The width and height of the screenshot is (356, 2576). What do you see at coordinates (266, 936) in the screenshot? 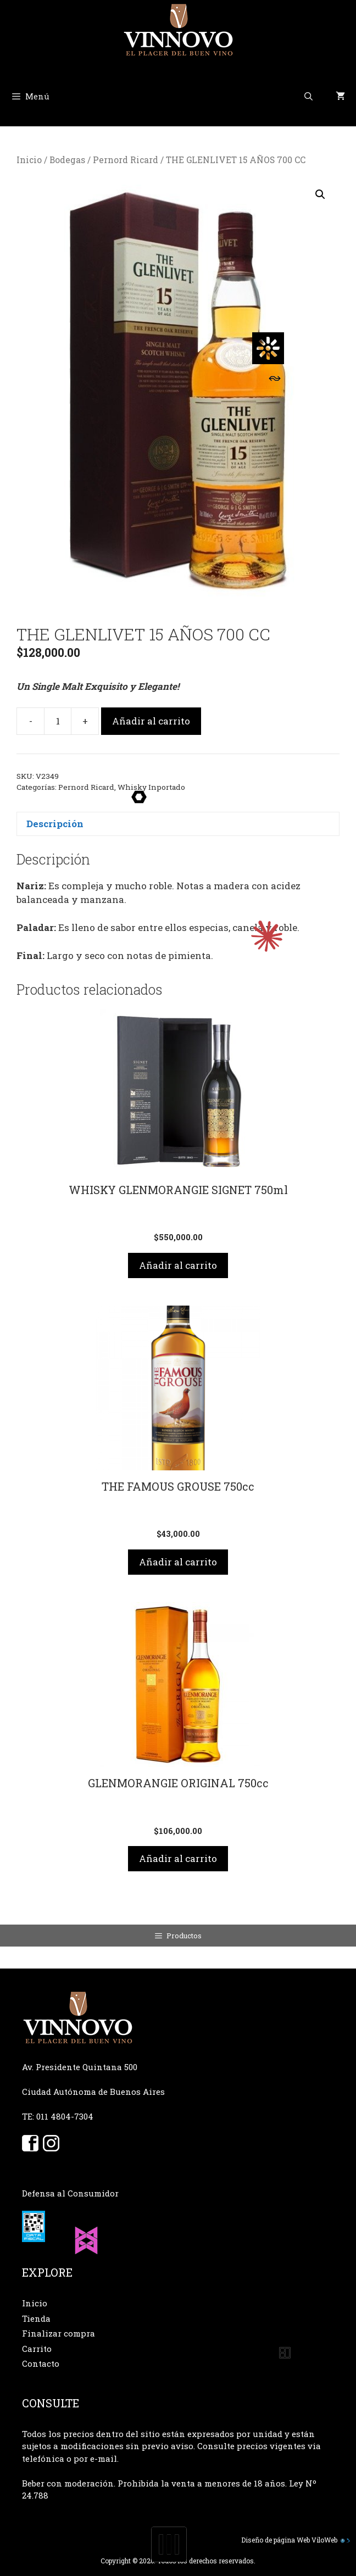
I see `open the Claude AI assistant app` at bounding box center [266, 936].